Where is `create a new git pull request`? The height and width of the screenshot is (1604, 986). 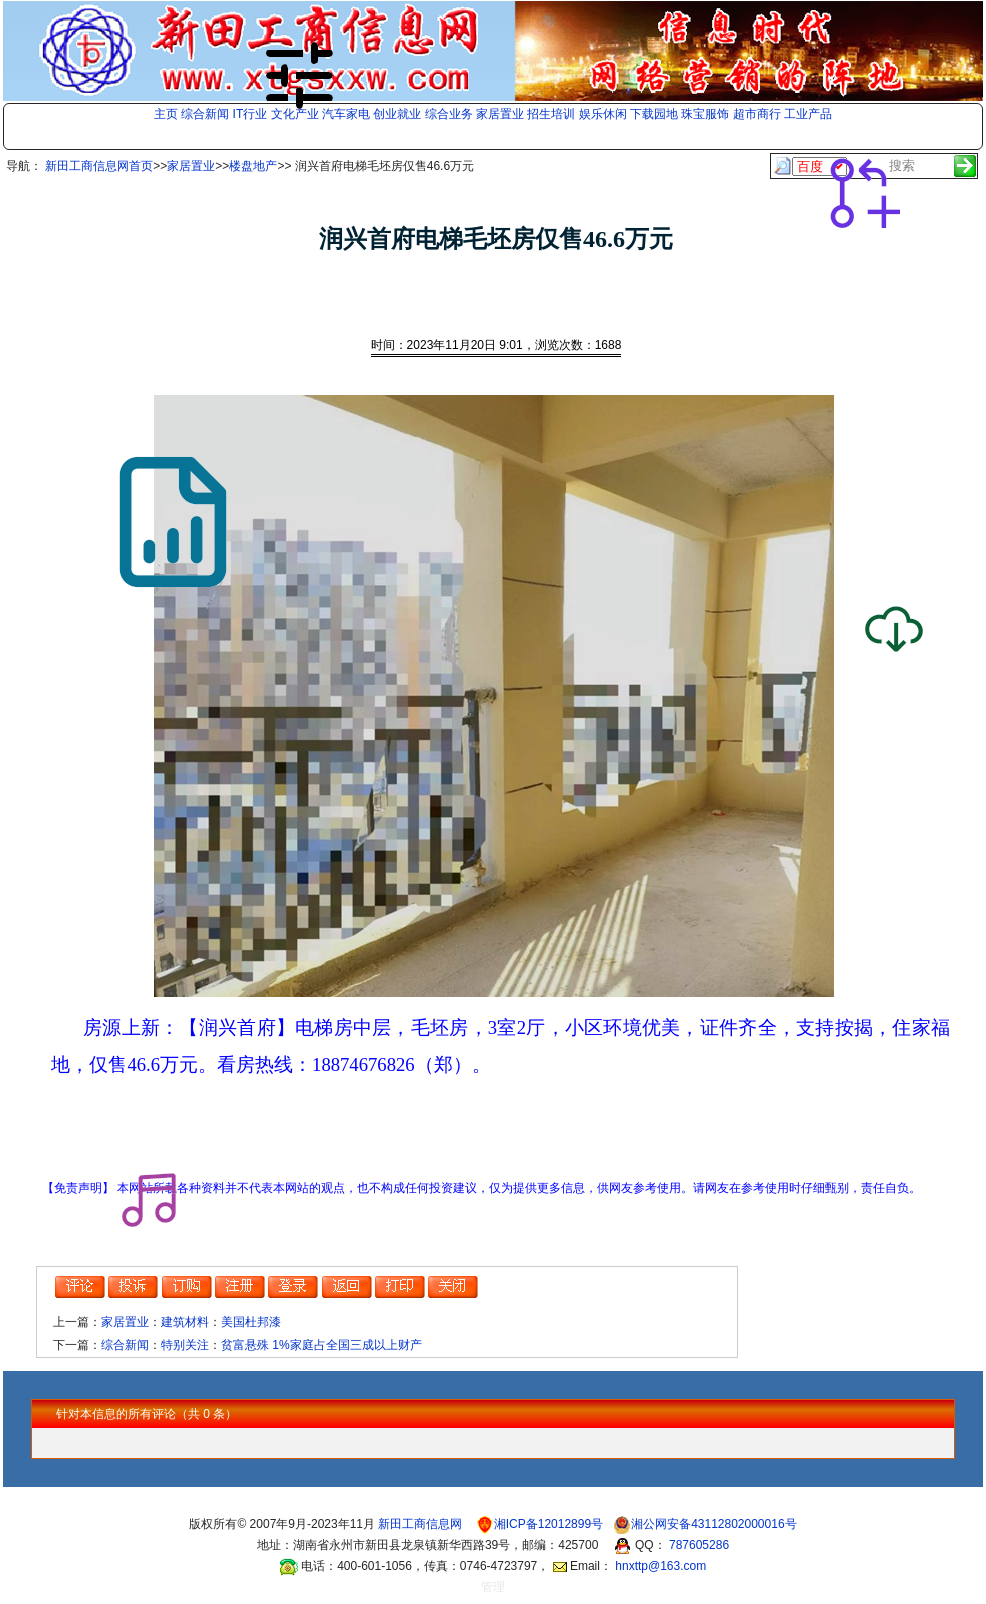
create a new git pull request is located at coordinates (863, 191).